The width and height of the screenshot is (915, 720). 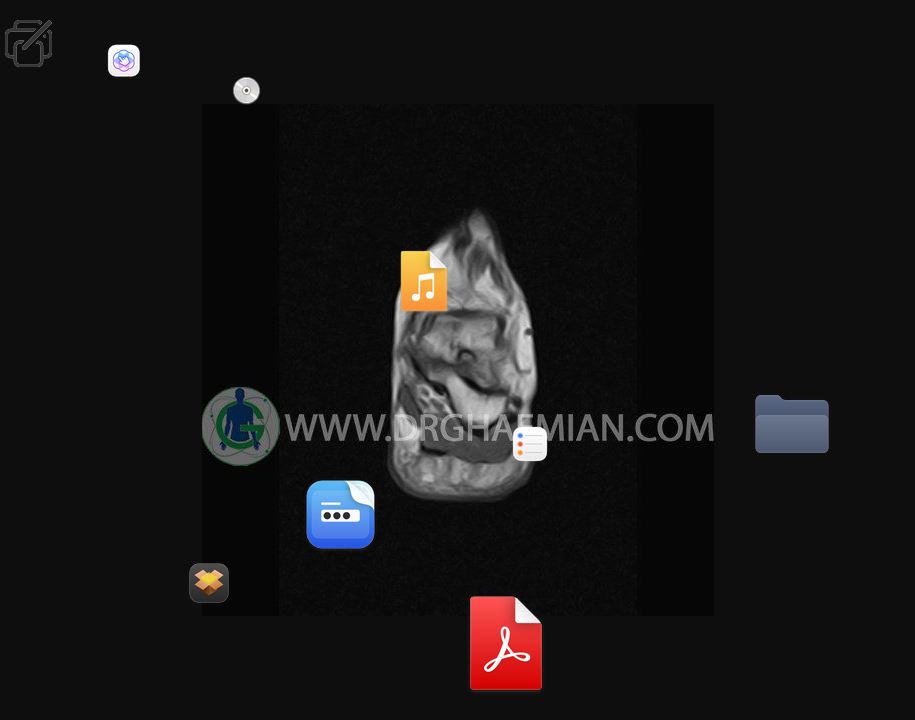 I want to click on an ogg audio file, so click(x=424, y=281).